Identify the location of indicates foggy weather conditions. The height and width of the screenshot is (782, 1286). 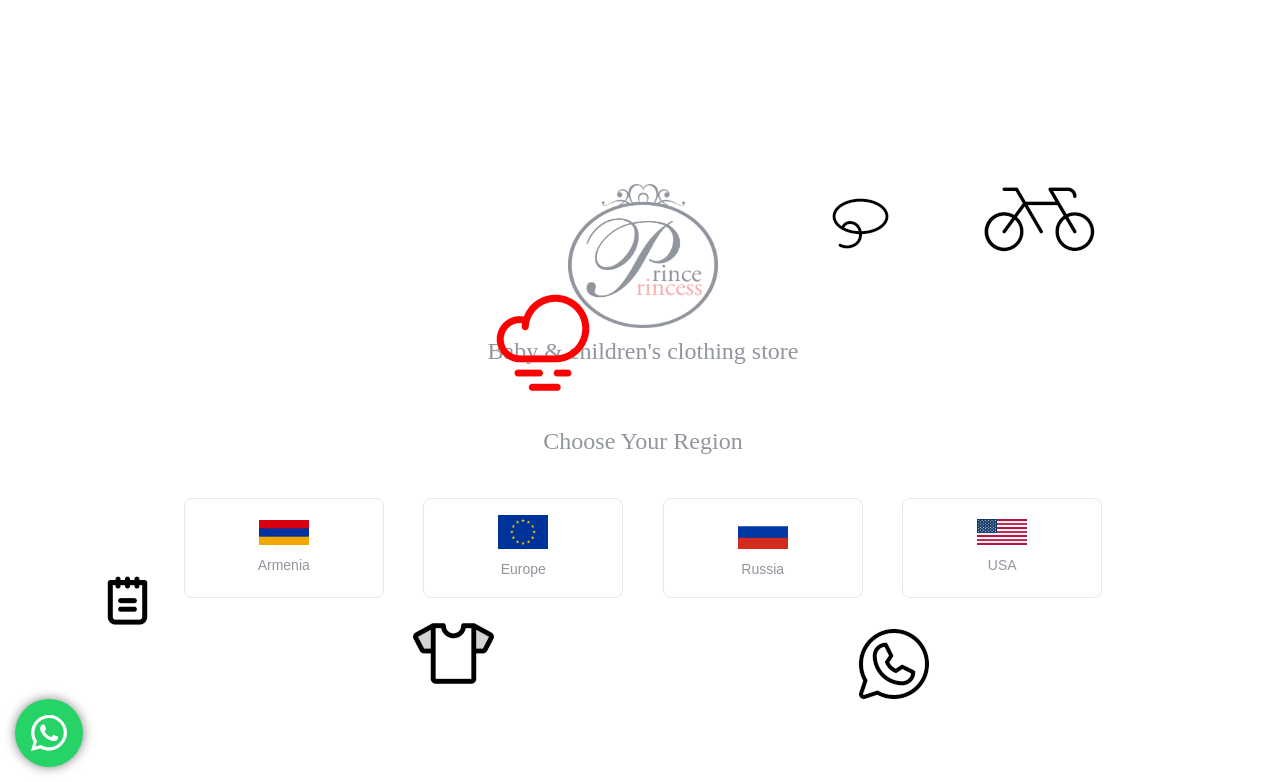
(543, 341).